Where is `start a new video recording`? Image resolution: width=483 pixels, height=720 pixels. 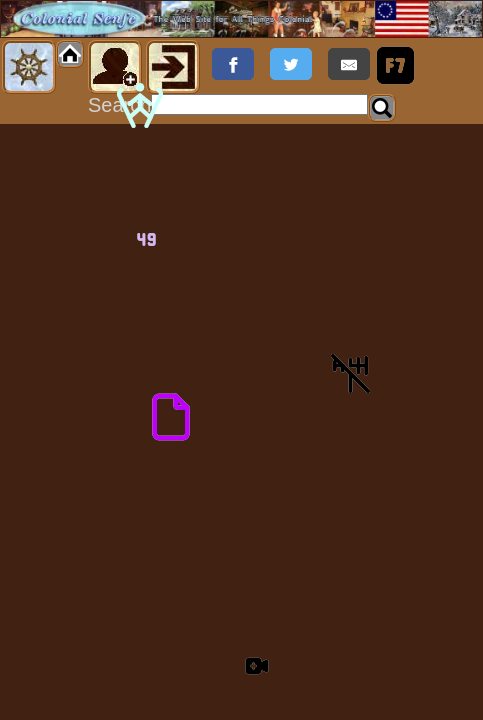 start a new video recording is located at coordinates (257, 666).